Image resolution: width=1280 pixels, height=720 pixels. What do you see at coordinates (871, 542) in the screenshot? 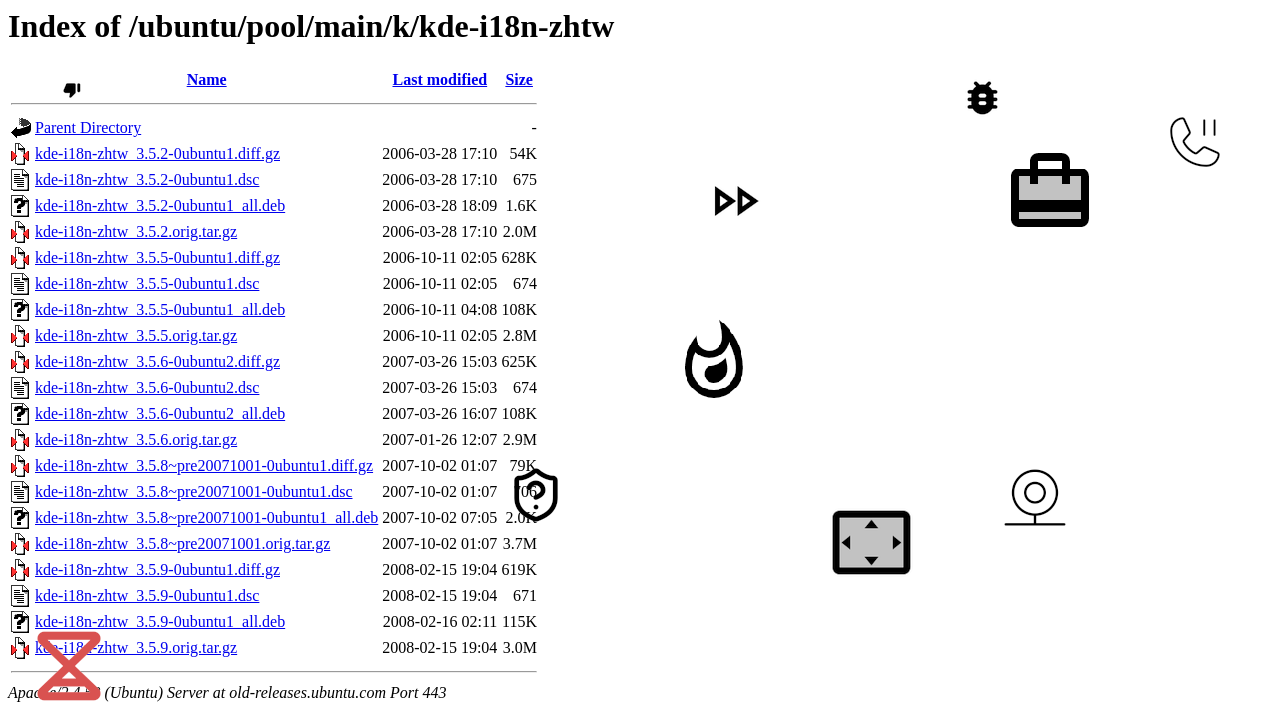
I see `adjust display overscan settings` at bounding box center [871, 542].